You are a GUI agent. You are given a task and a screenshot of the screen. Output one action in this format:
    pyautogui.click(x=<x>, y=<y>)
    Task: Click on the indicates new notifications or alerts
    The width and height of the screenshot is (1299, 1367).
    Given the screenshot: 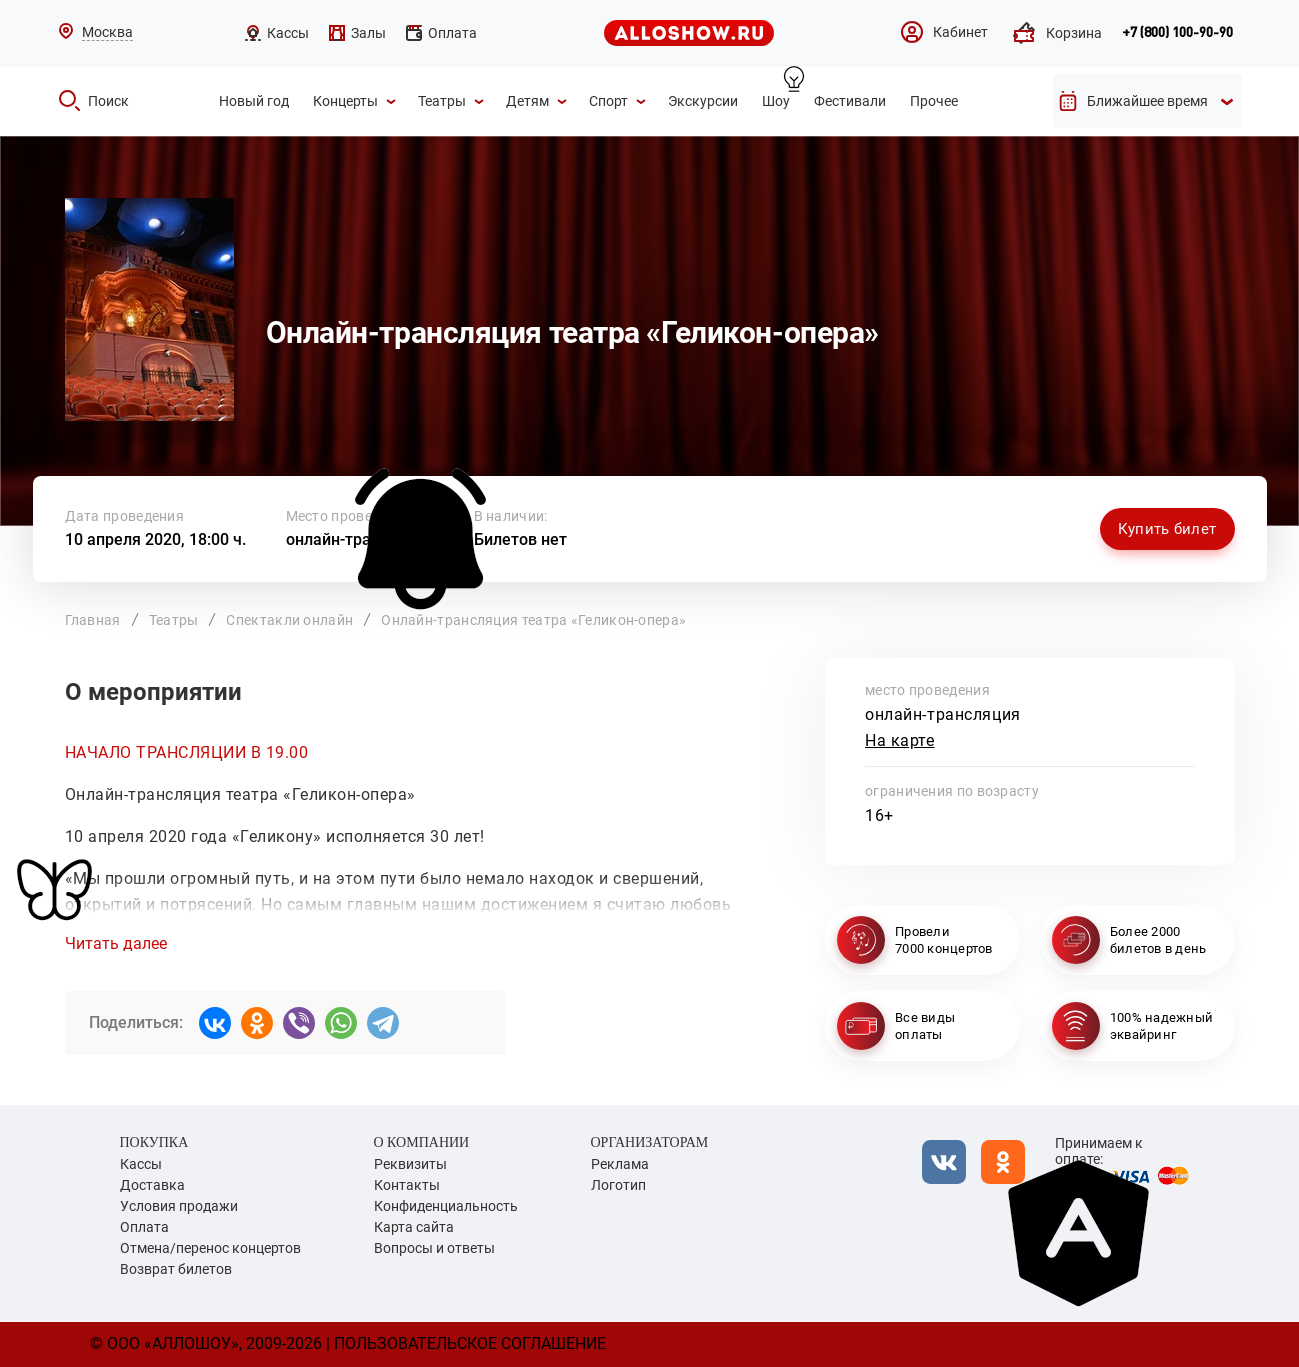 What is the action you would take?
    pyautogui.click(x=420, y=541)
    